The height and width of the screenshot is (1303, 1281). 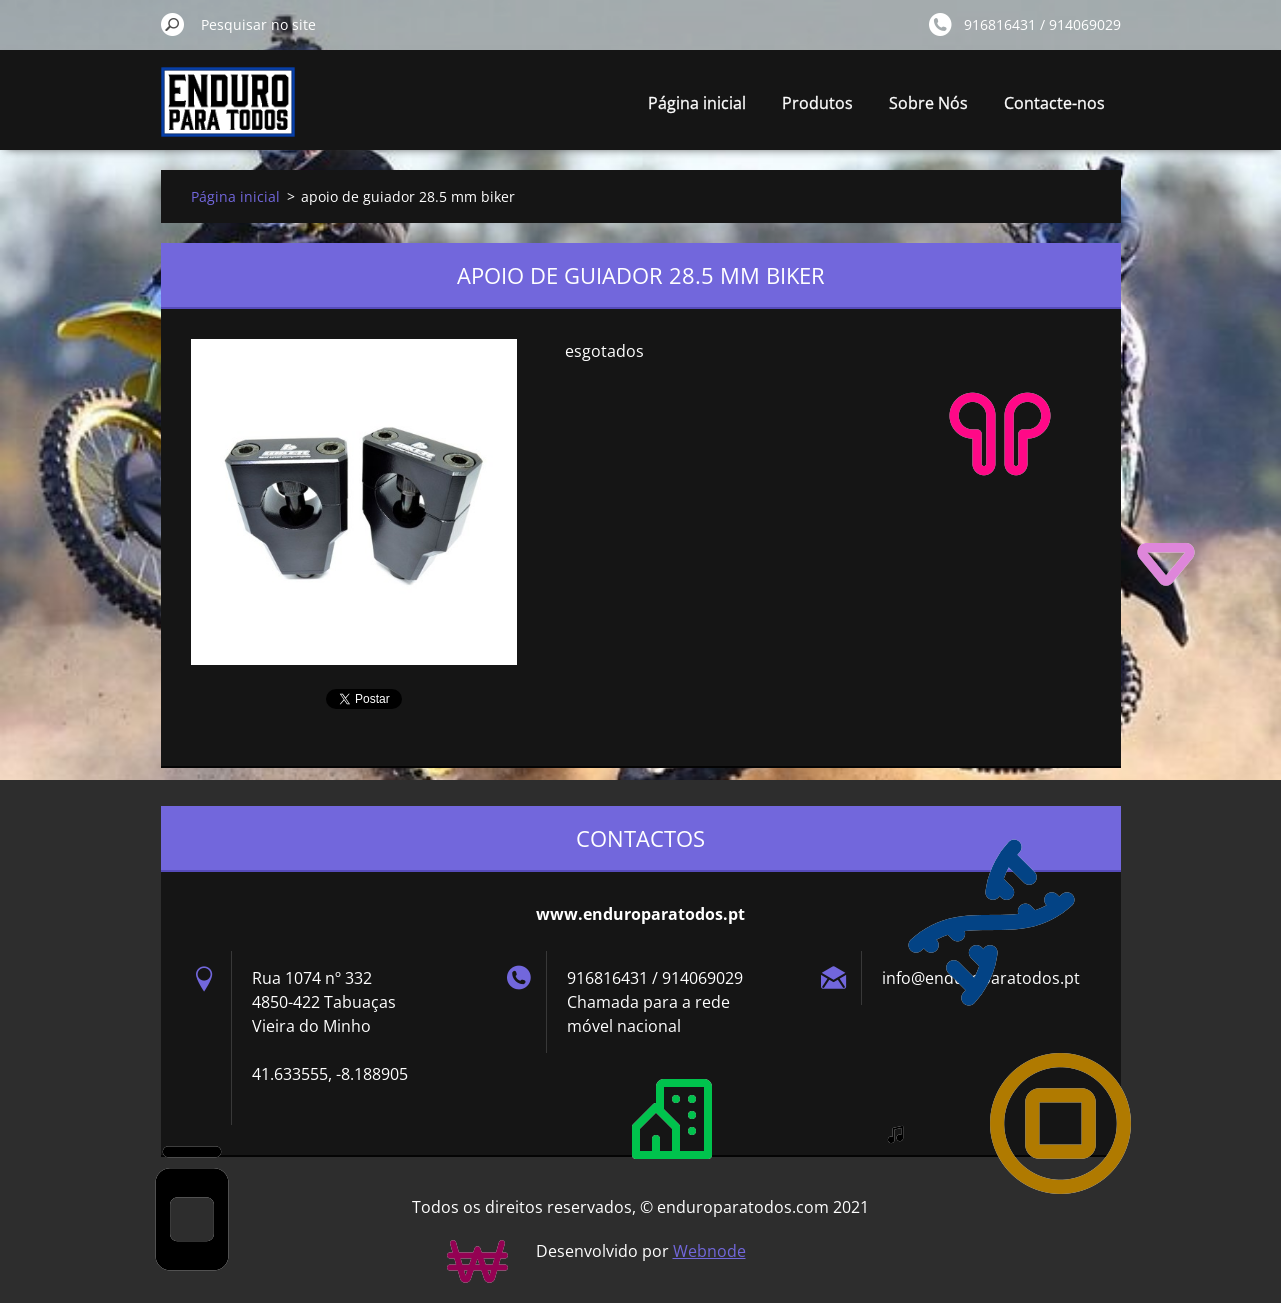 I want to click on connect to airpods or wireless earbuds, so click(x=1000, y=434).